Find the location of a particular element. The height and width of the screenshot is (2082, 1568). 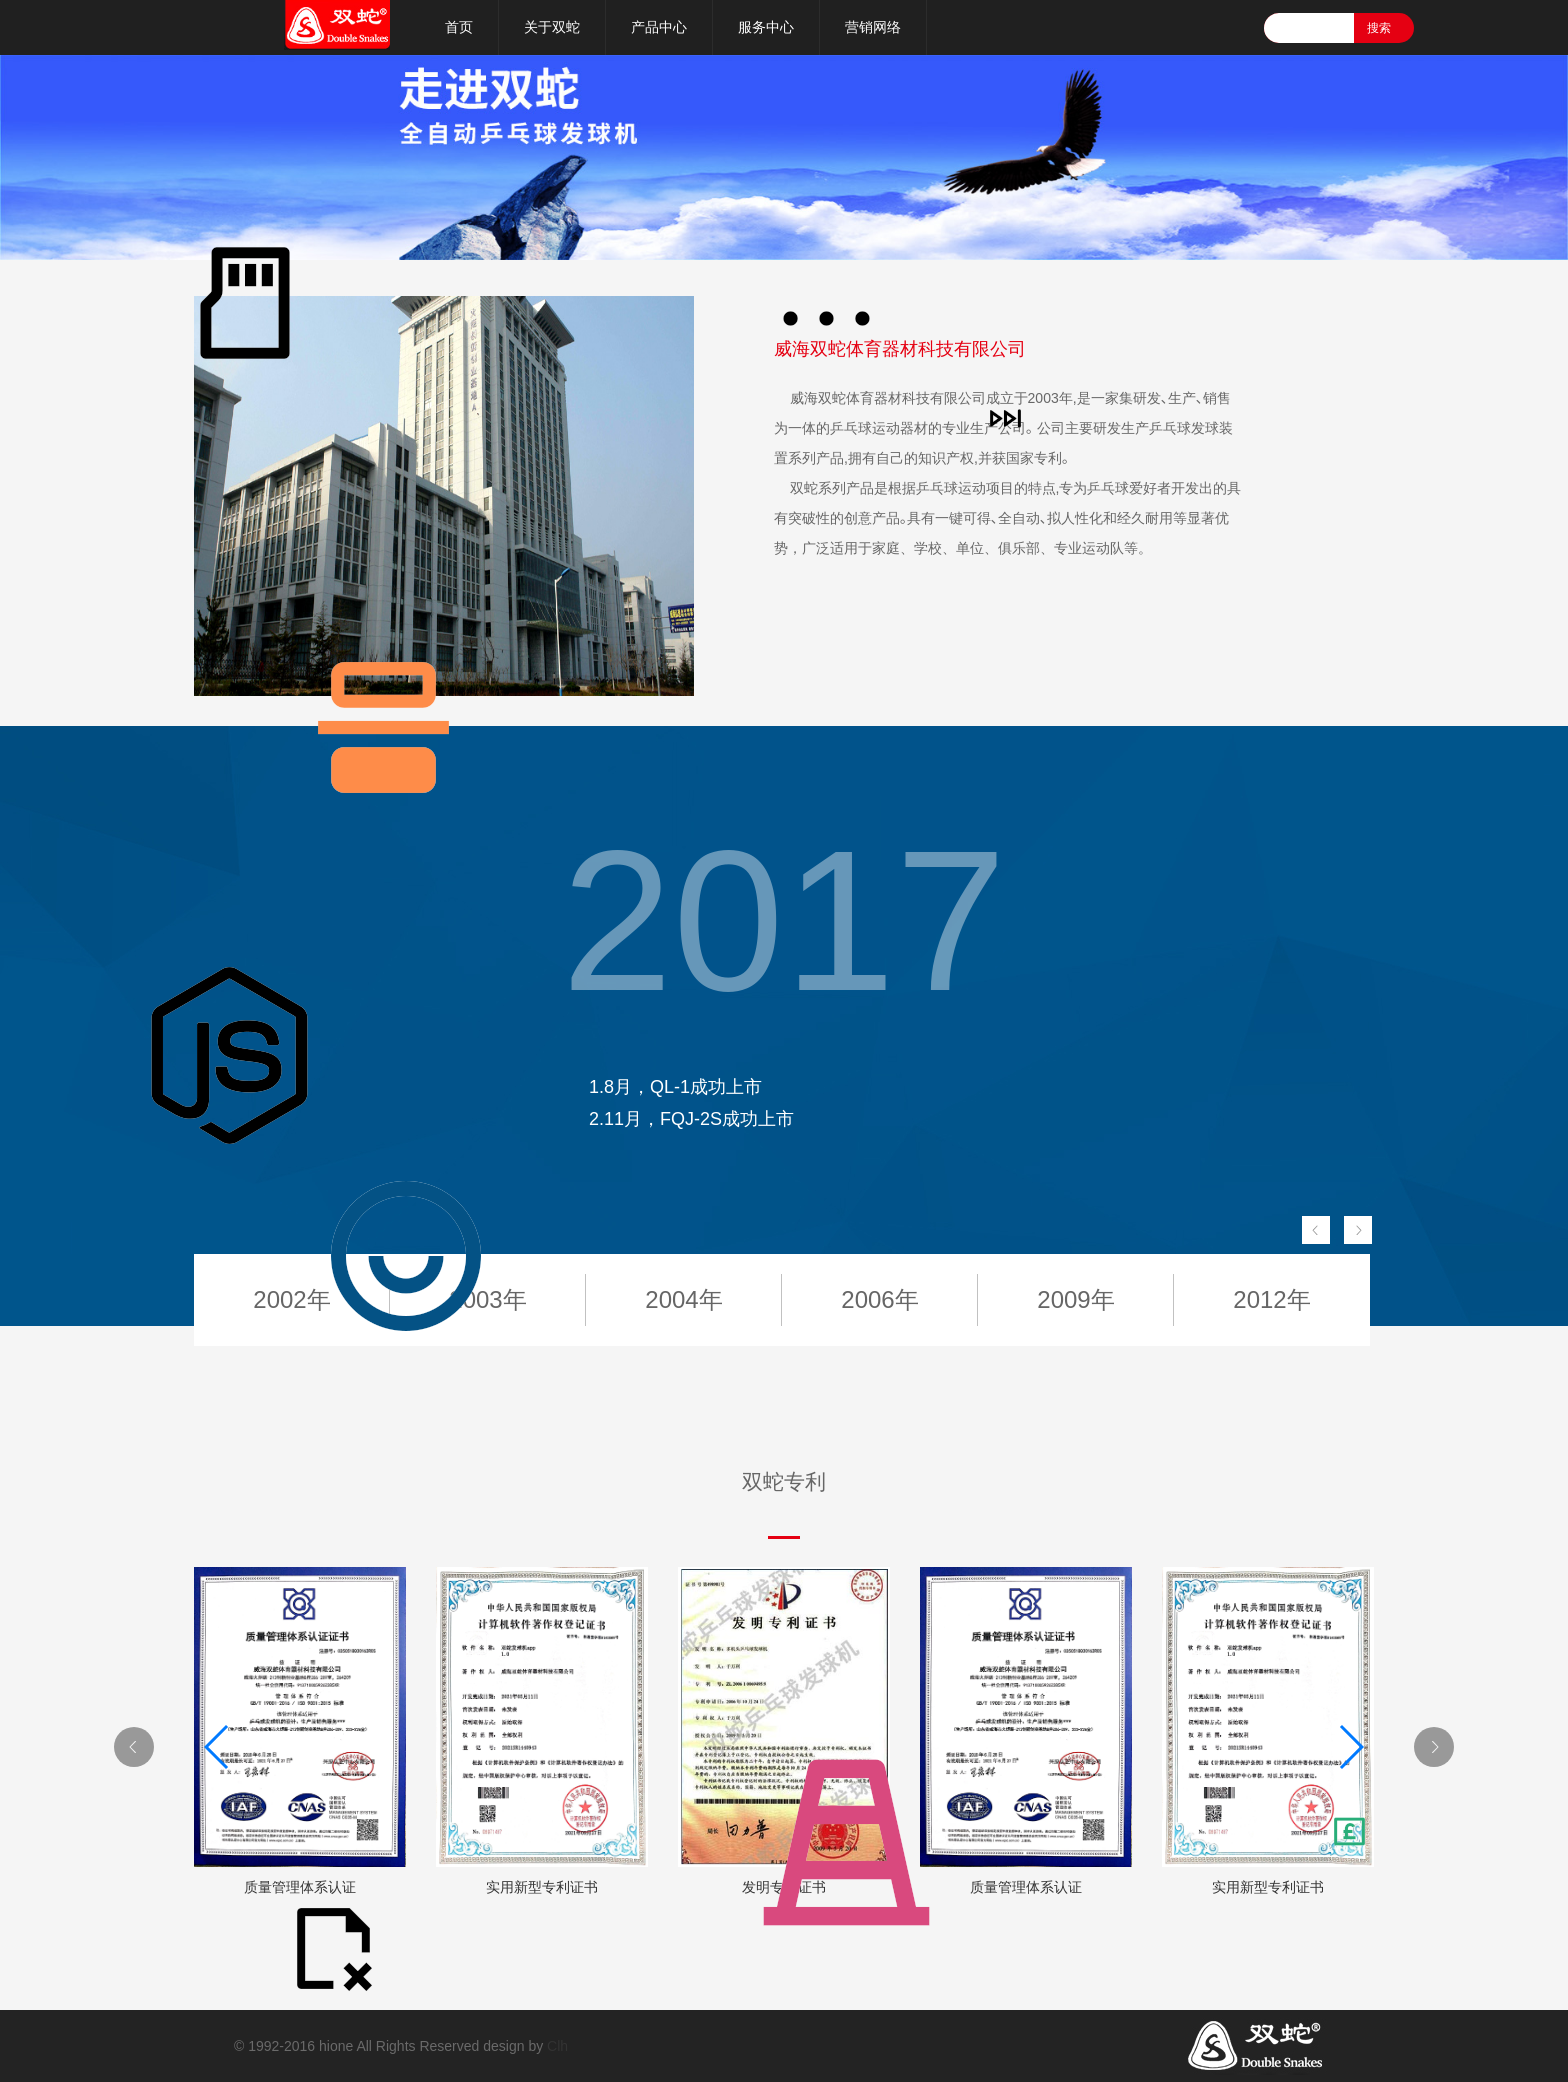

close the current document is located at coordinates (333, 1948).